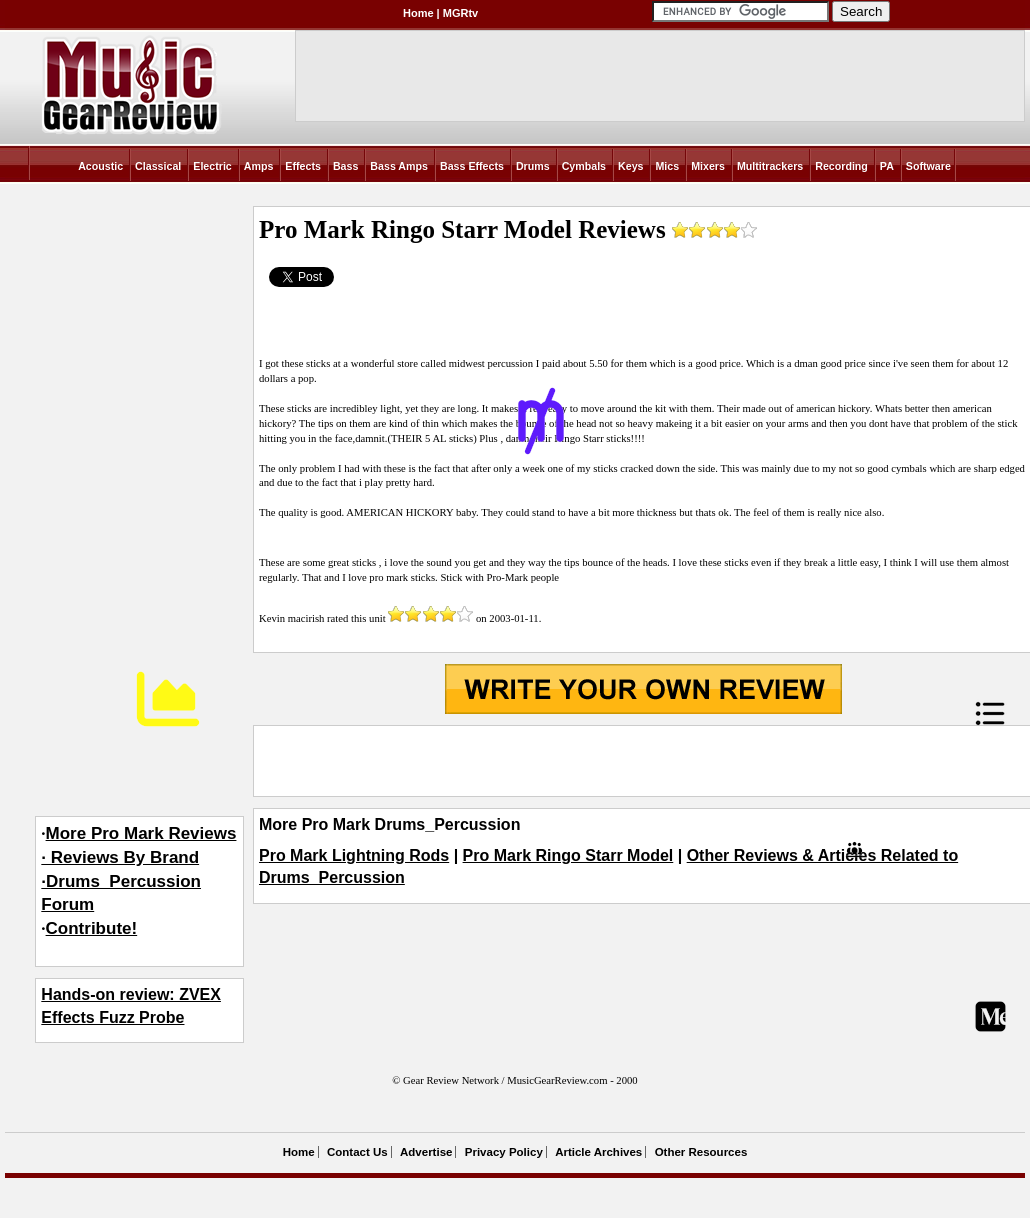  What do you see at coordinates (541, 421) in the screenshot?
I see `indicates currency in Ethiopian birr` at bounding box center [541, 421].